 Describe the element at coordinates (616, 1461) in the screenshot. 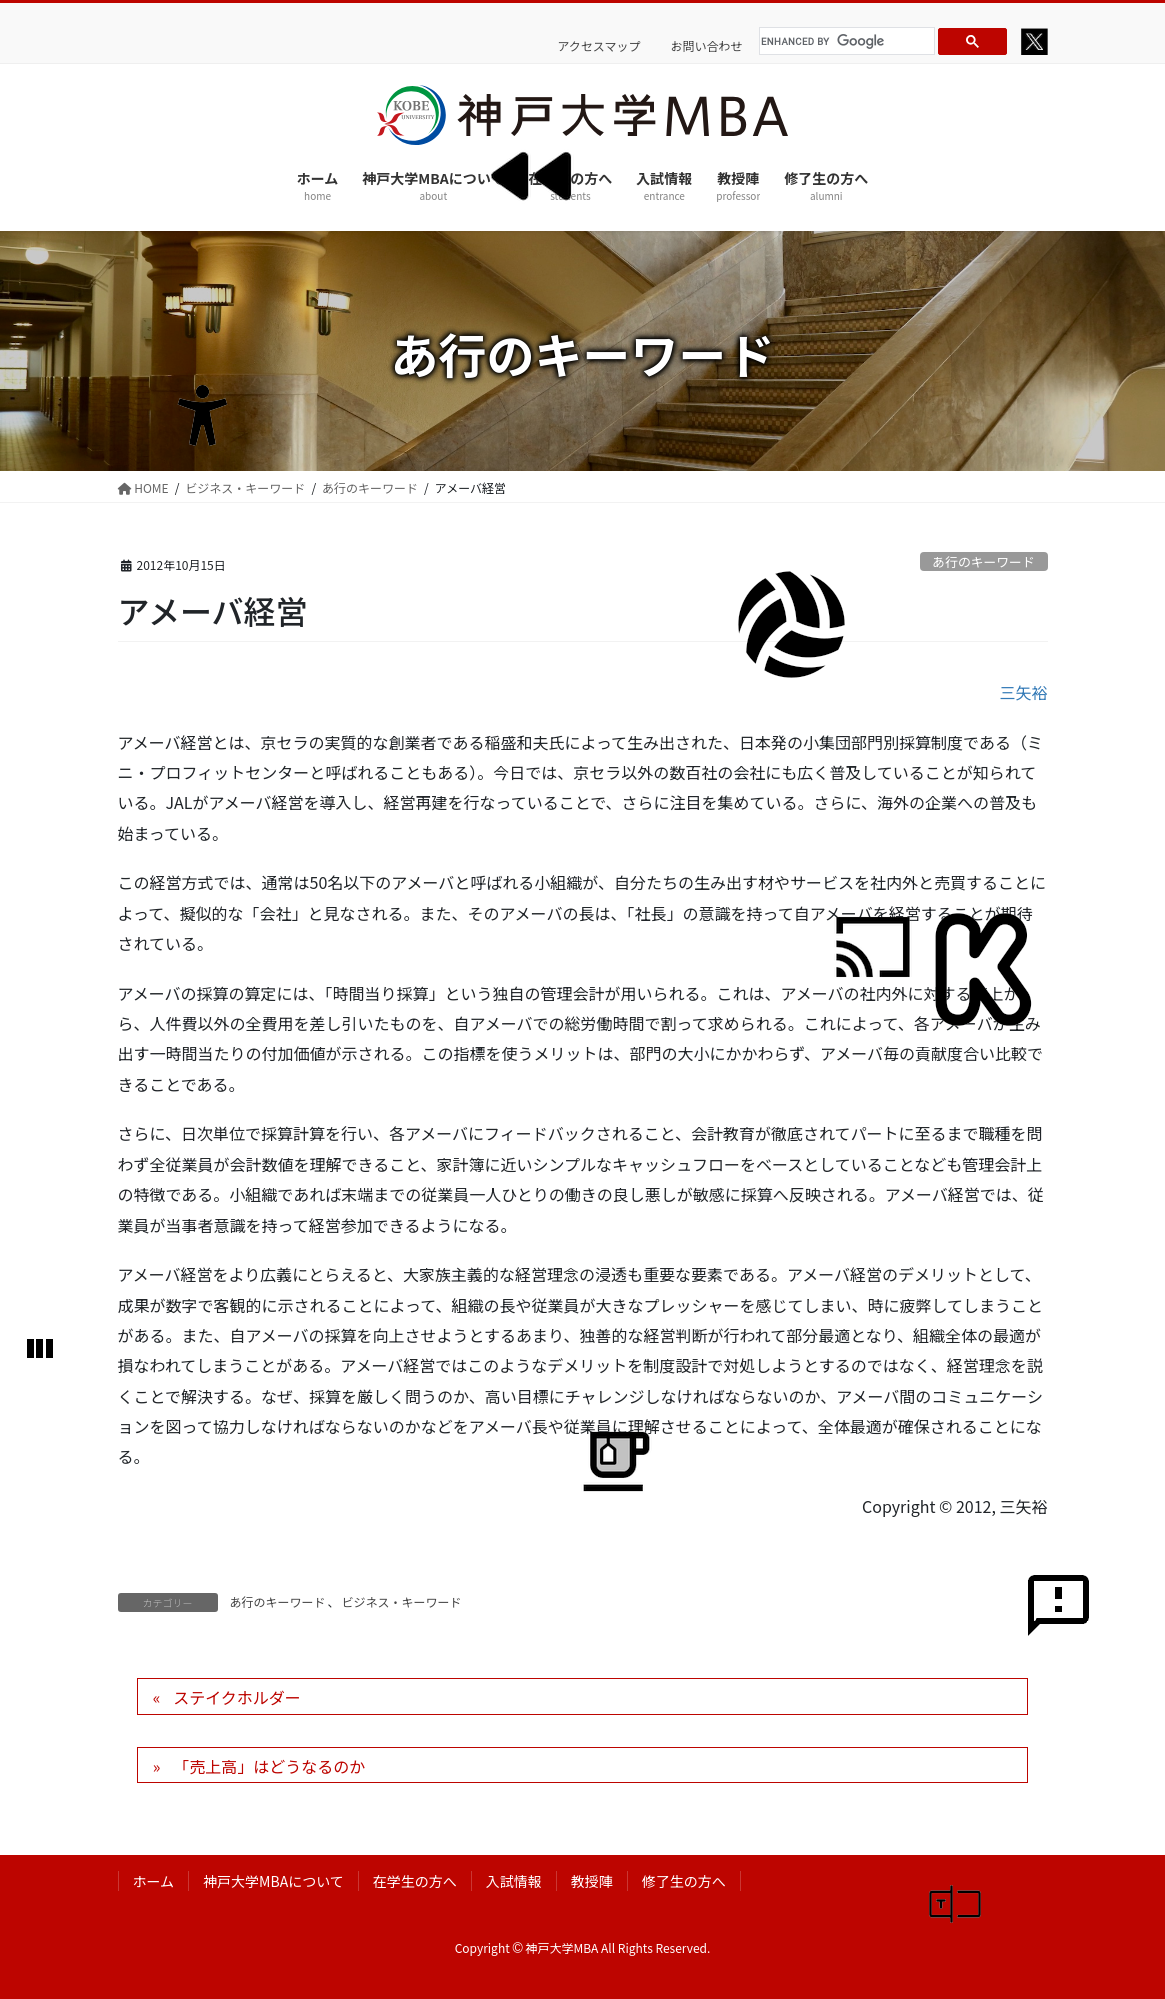

I see `access food and beverage emoji category` at that location.